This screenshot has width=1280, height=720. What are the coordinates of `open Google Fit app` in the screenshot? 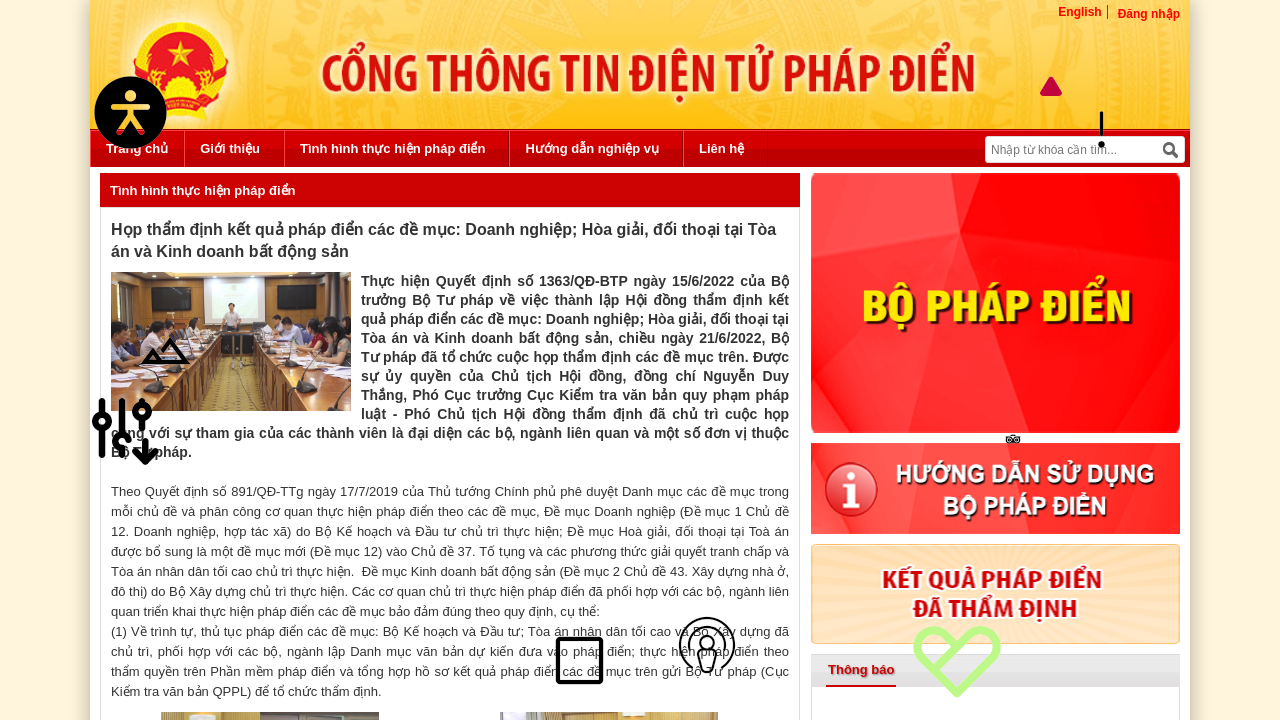 It's located at (957, 660).